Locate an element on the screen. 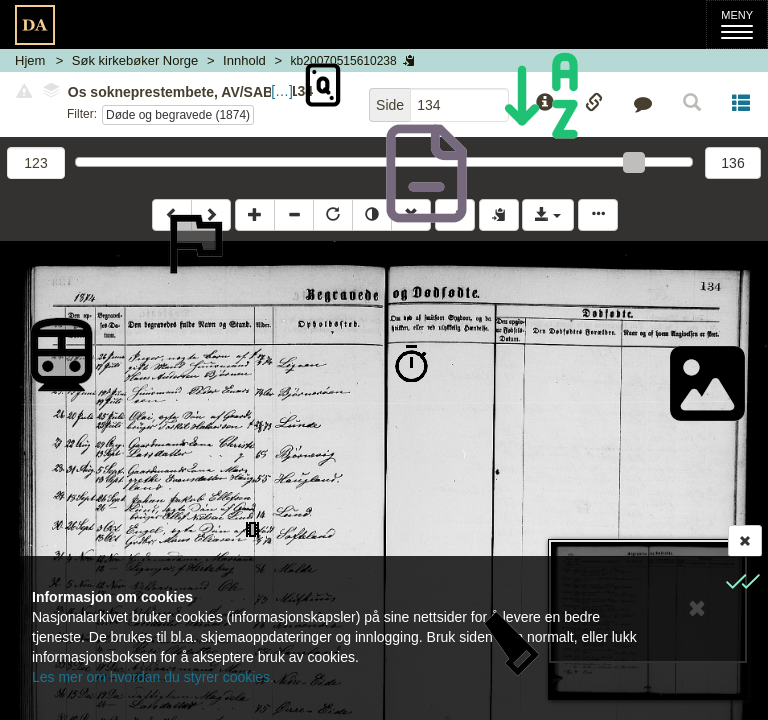 Image resolution: width=768 pixels, height=720 pixels. find carpentry or woodworking services is located at coordinates (511, 643).